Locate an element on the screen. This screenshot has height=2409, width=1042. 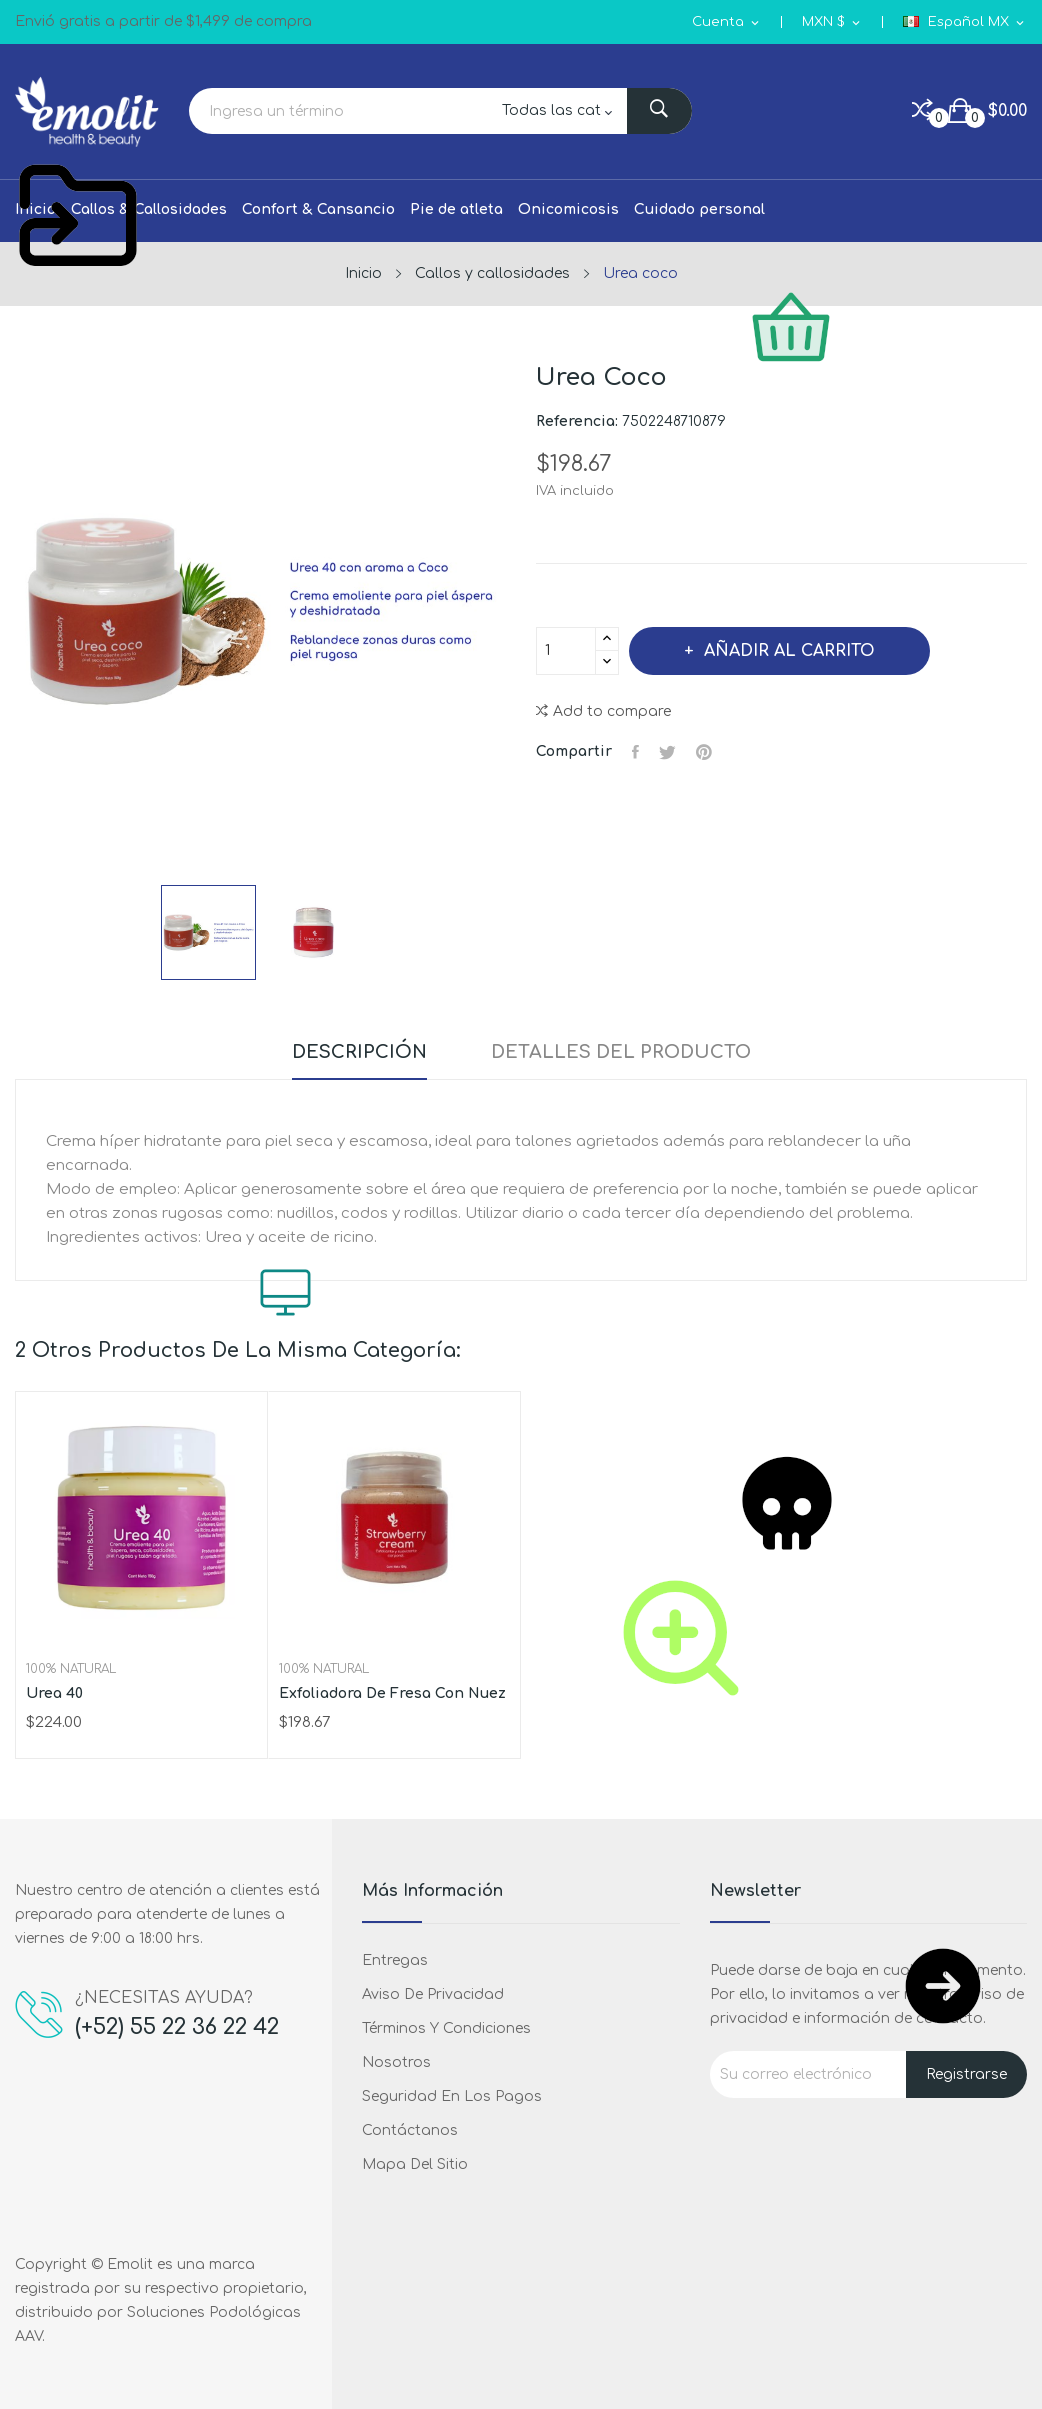
proceed to the next step is located at coordinates (943, 1986).